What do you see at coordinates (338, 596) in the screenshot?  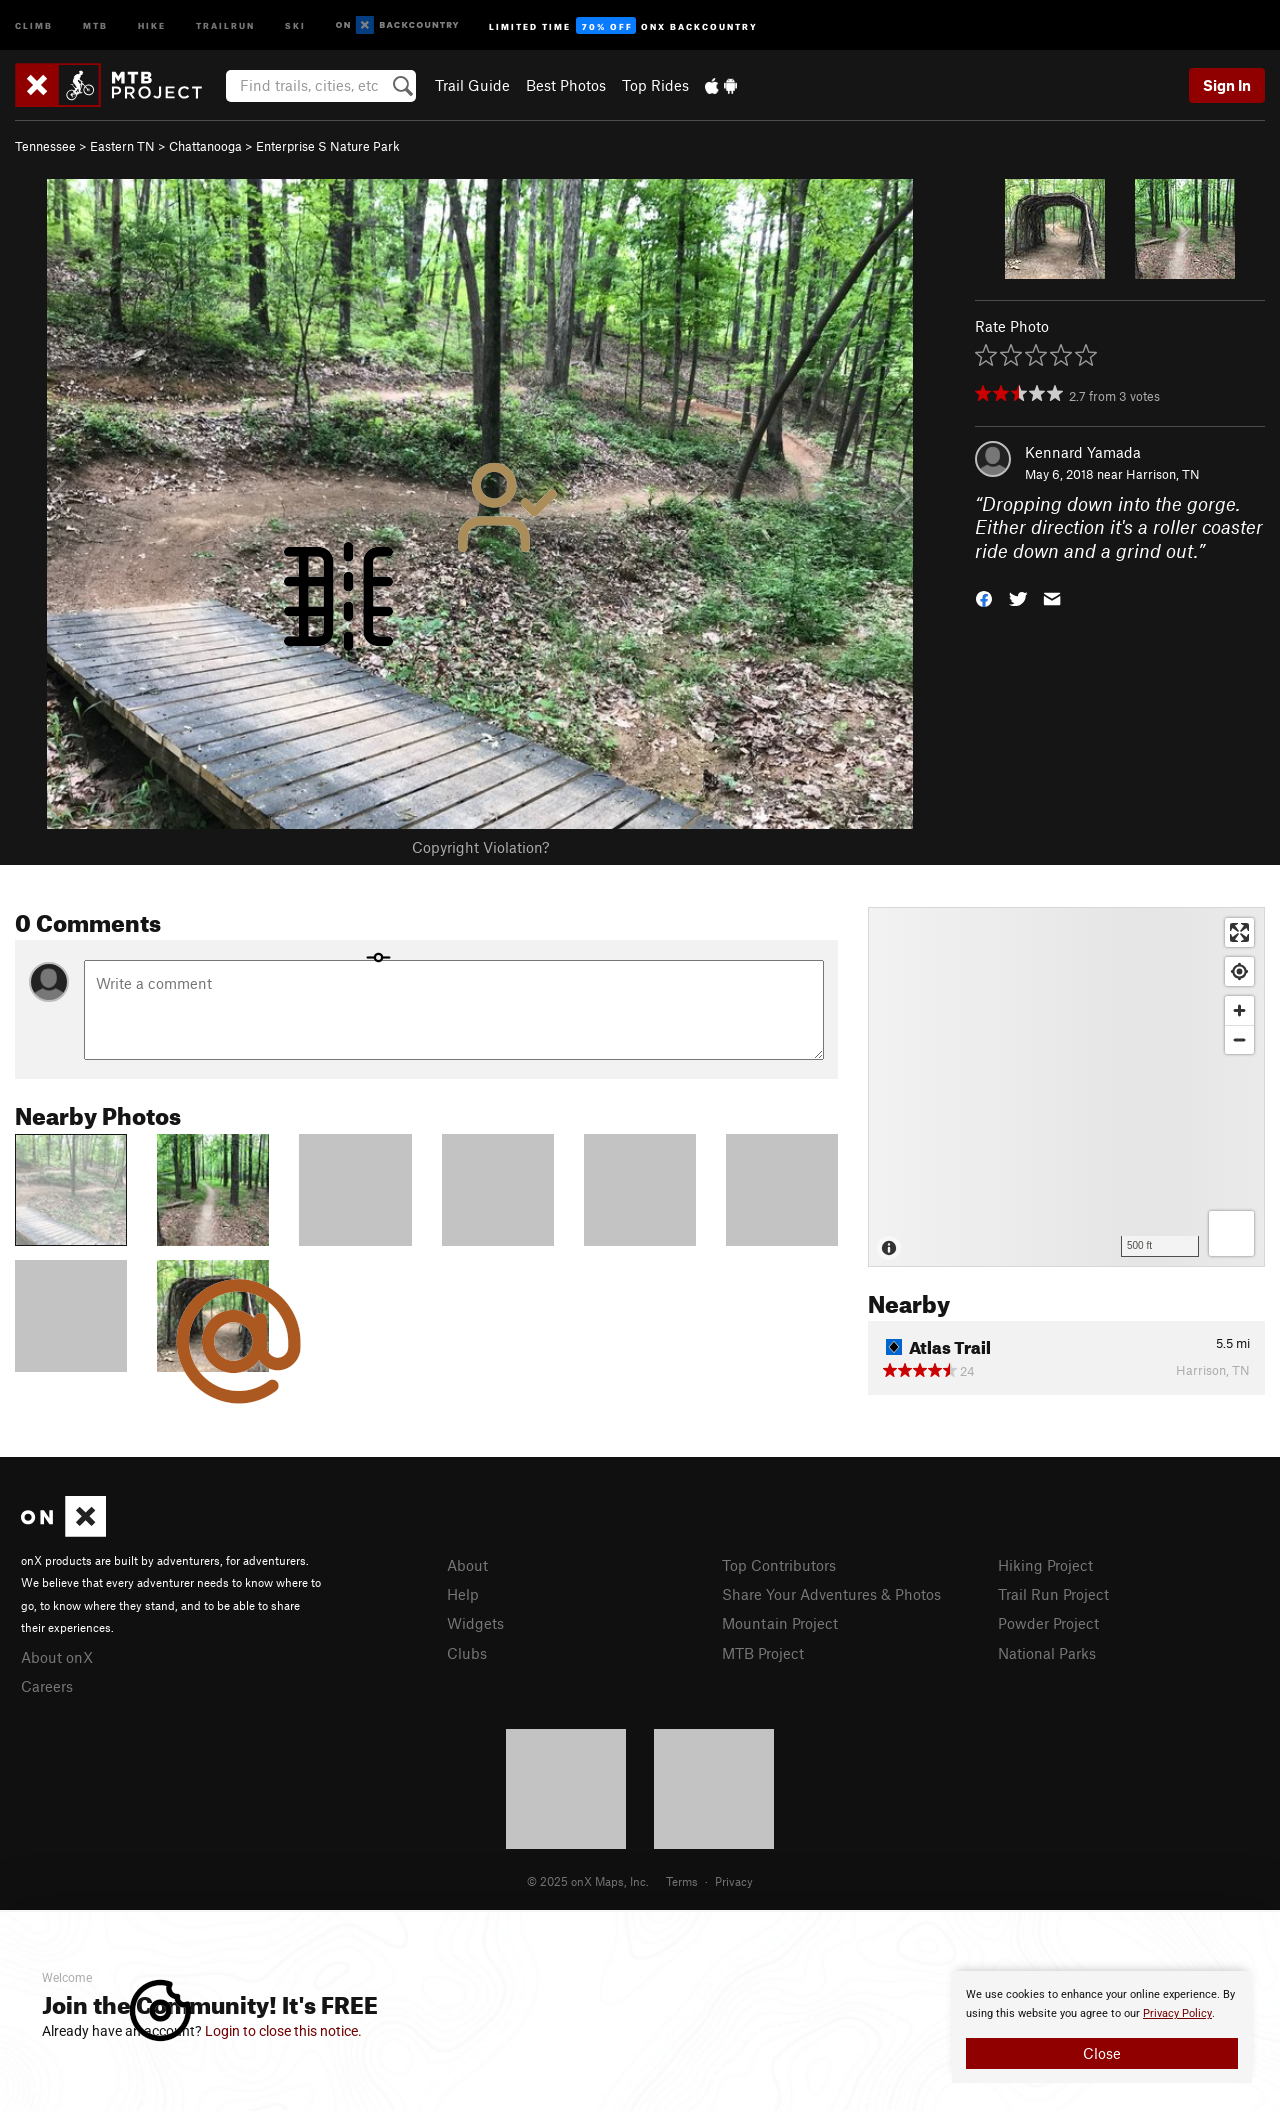 I see `split table into separate columns` at bounding box center [338, 596].